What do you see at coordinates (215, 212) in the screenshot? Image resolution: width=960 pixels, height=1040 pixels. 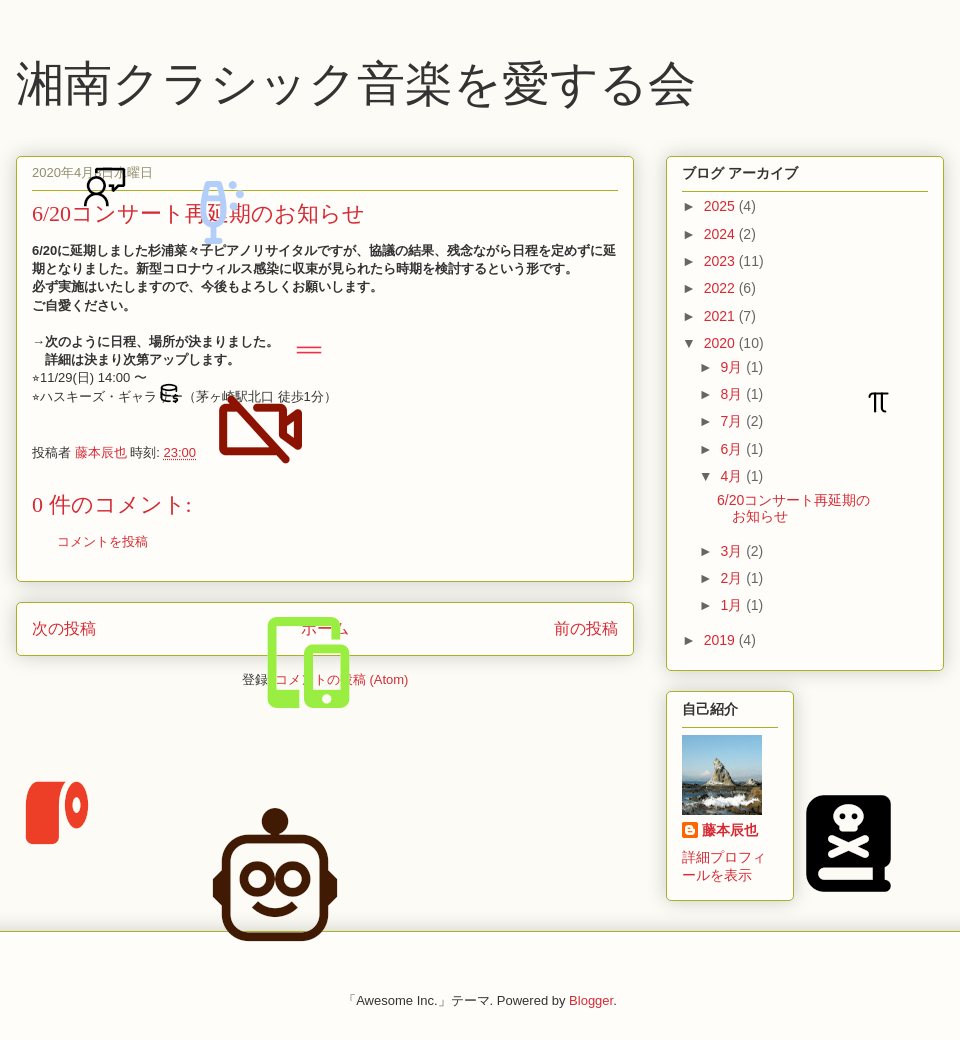 I see `celebrate an achievement or milestone` at bounding box center [215, 212].